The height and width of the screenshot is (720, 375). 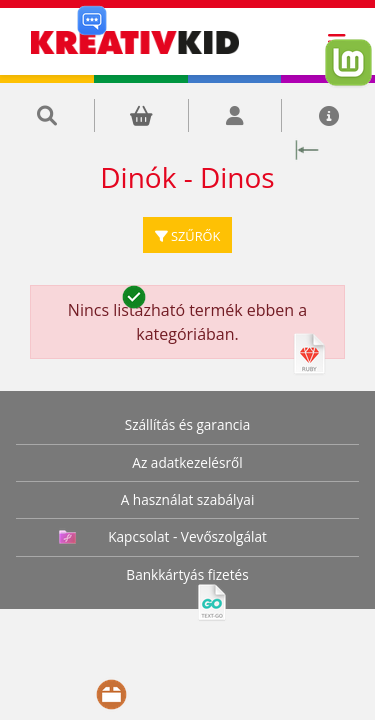 What do you see at coordinates (111, 694) in the screenshot?
I see `indicates a packaged or bundled item` at bounding box center [111, 694].